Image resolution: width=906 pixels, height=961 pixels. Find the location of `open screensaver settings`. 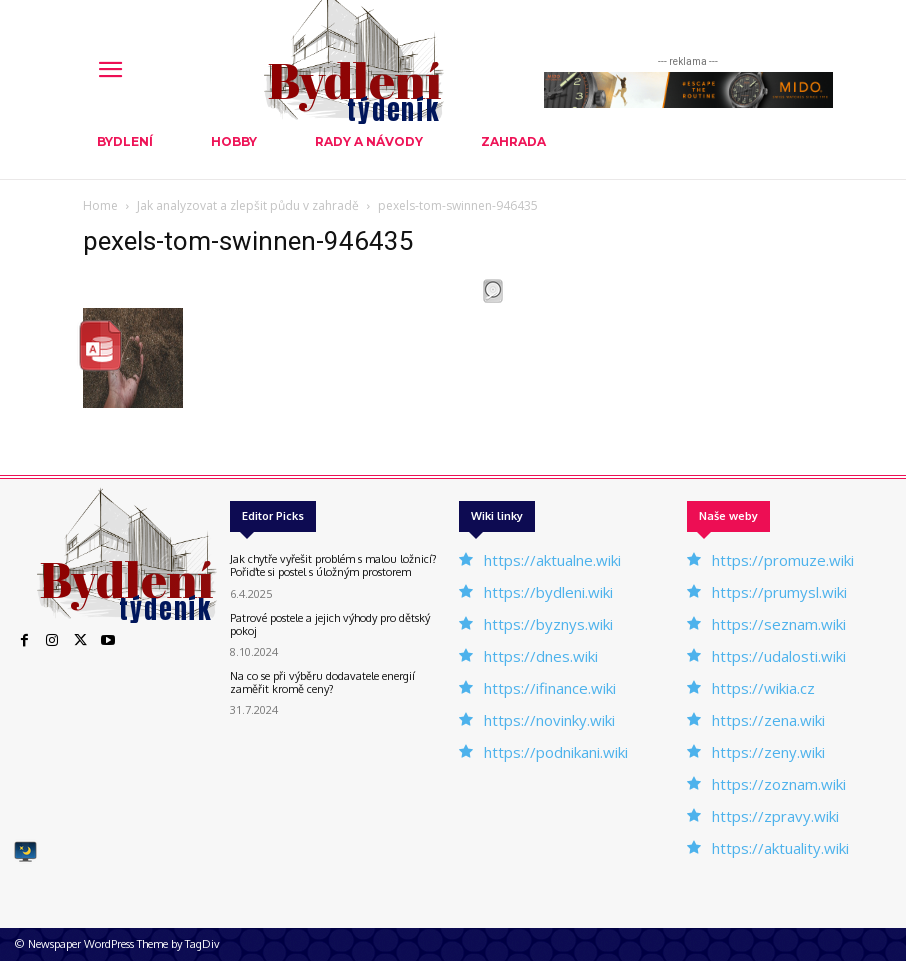

open screensaver settings is located at coordinates (25, 851).